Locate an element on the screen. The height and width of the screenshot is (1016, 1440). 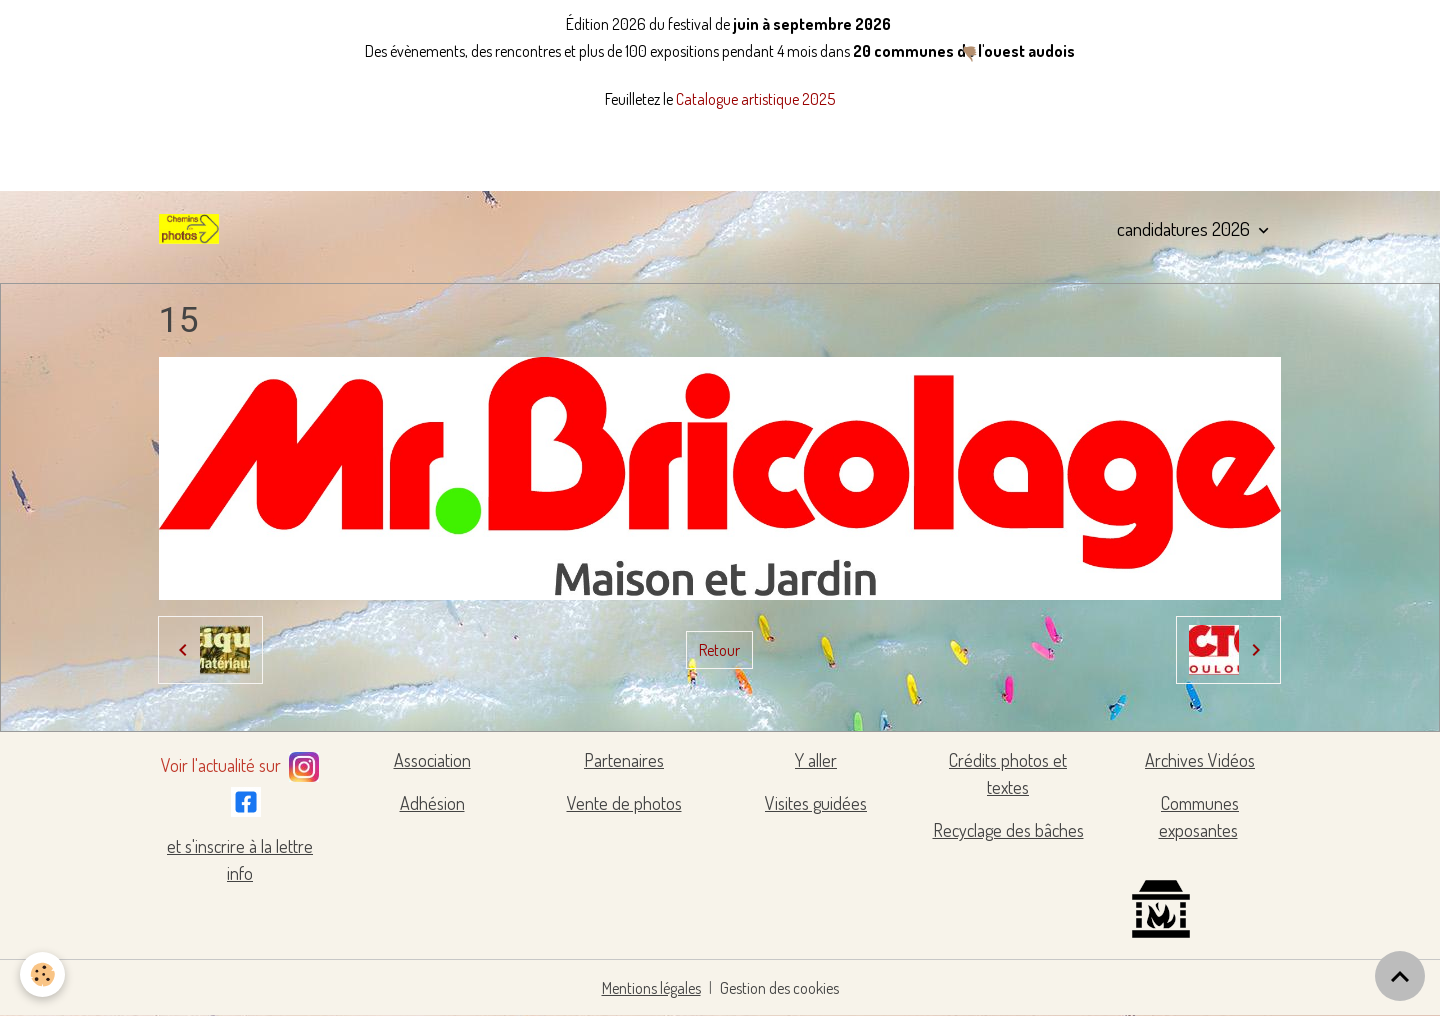
dislike or downvote content is located at coordinates (970, 54).